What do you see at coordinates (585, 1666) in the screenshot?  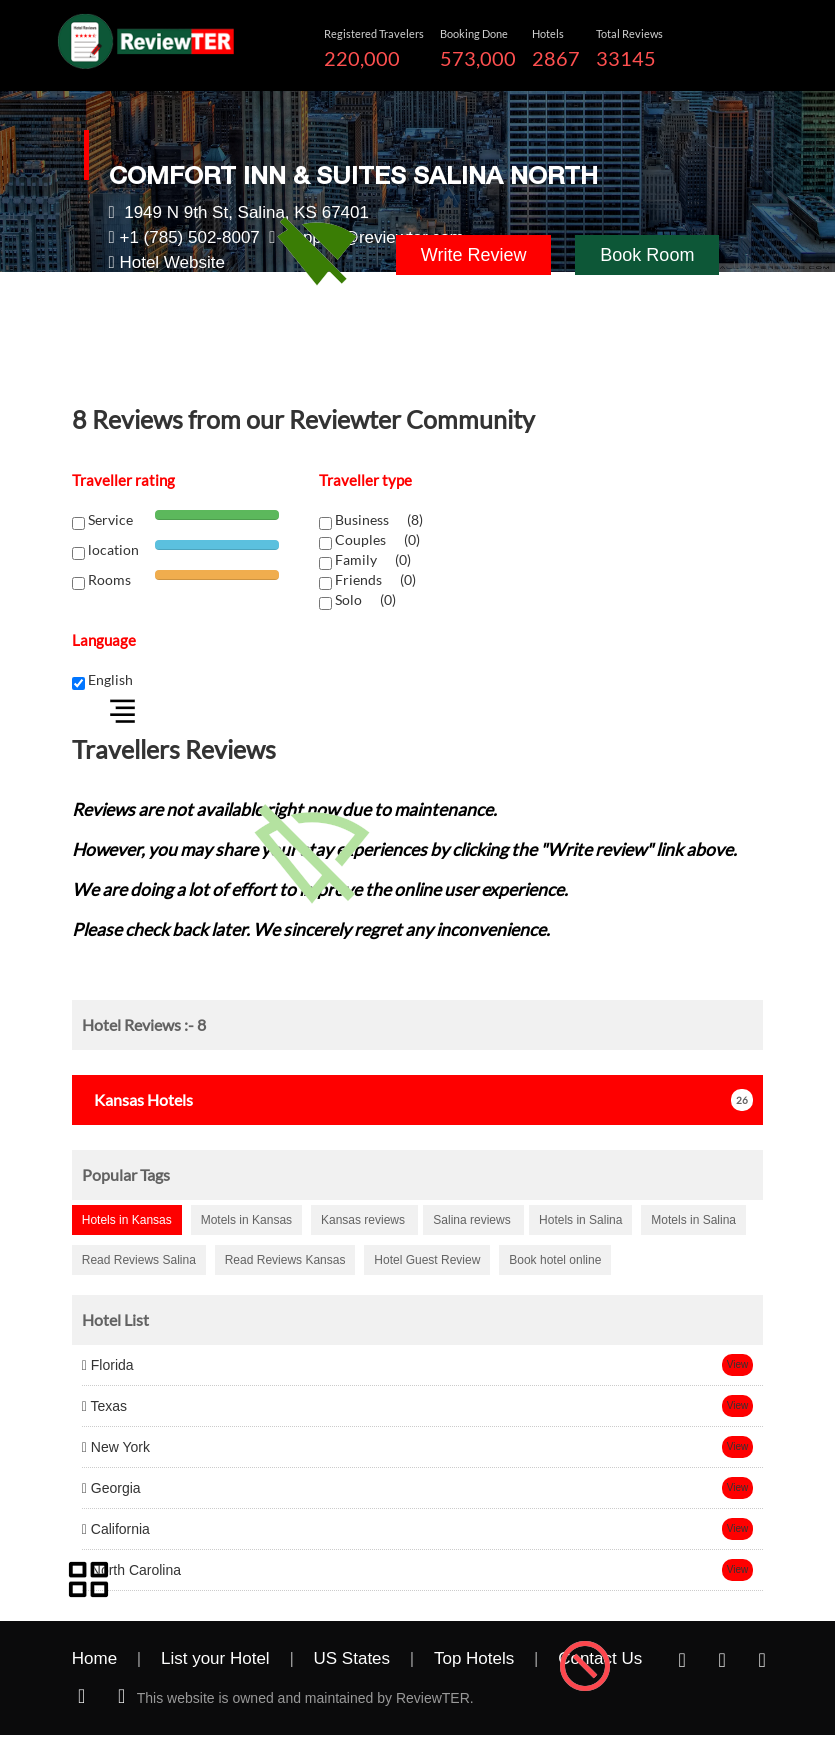 I see `indicates a blocked or prohibited action` at bounding box center [585, 1666].